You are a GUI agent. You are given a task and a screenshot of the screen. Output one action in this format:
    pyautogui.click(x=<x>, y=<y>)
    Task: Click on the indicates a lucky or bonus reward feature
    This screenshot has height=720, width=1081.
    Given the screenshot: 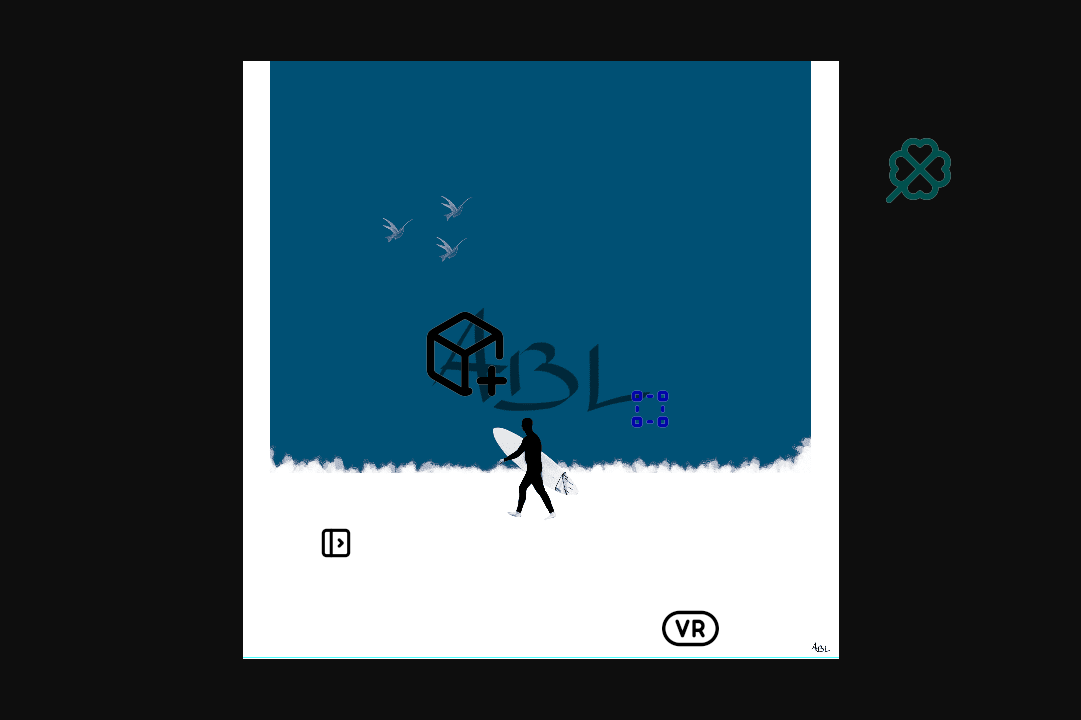 What is the action you would take?
    pyautogui.click(x=920, y=169)
    